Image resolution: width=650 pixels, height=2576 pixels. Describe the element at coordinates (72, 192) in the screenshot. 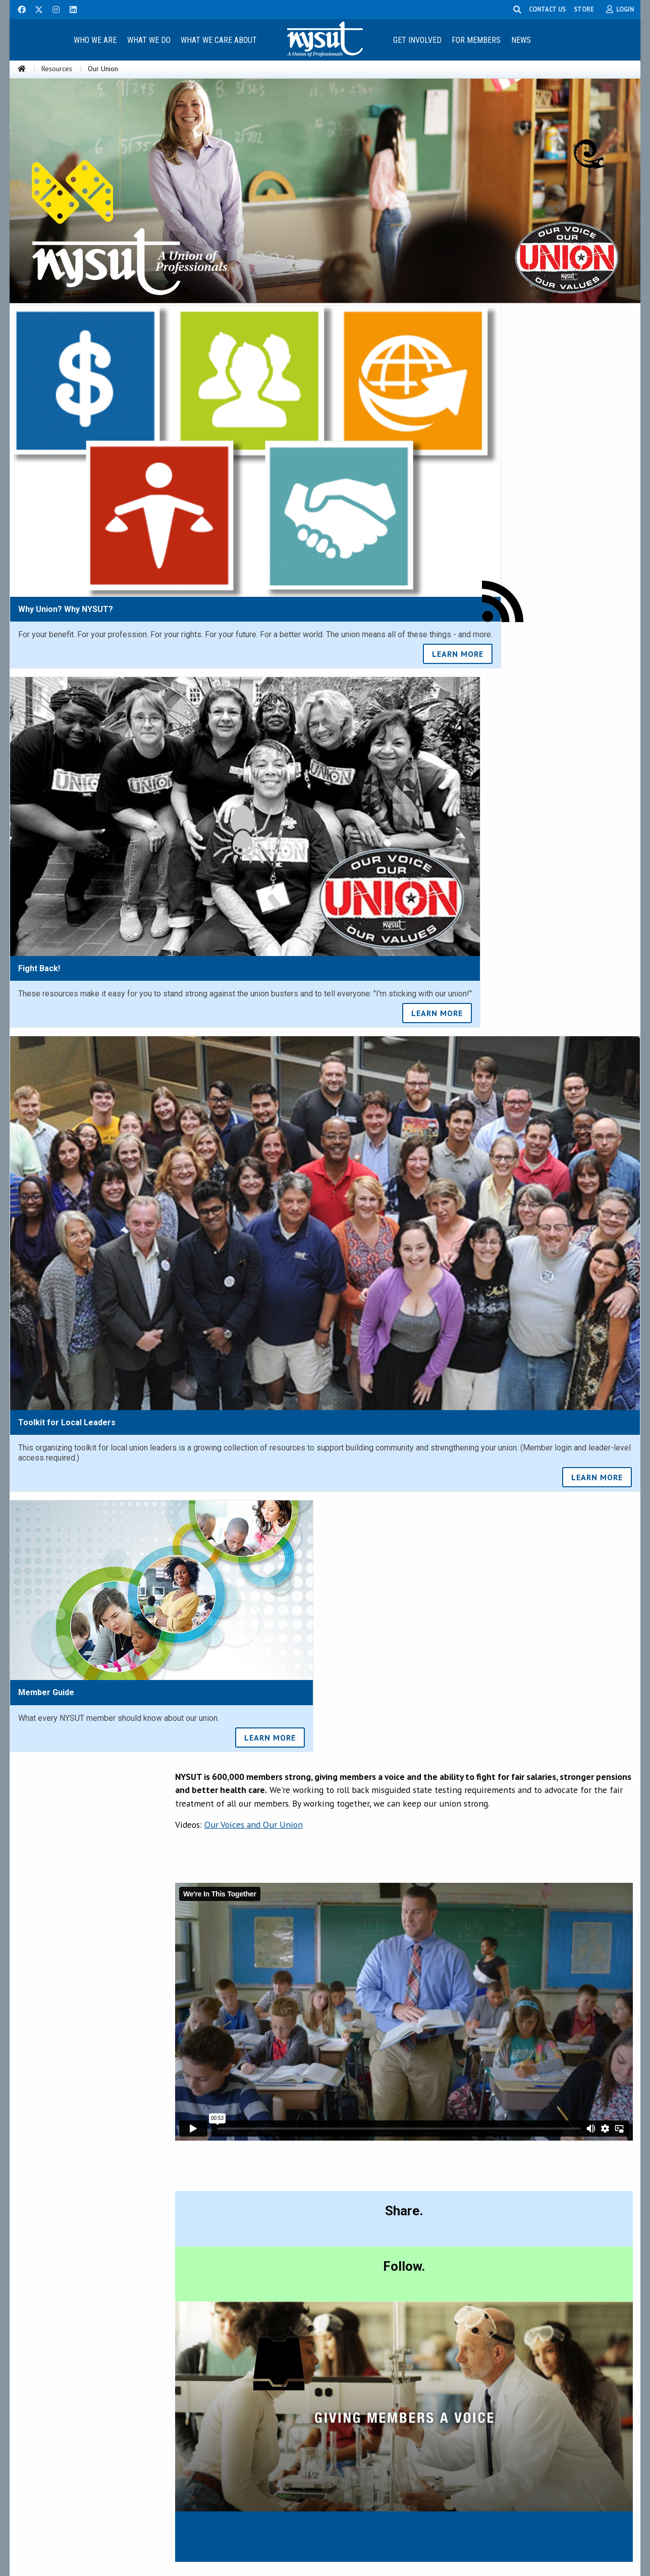

I see `access domino or tile-based games` at that location.